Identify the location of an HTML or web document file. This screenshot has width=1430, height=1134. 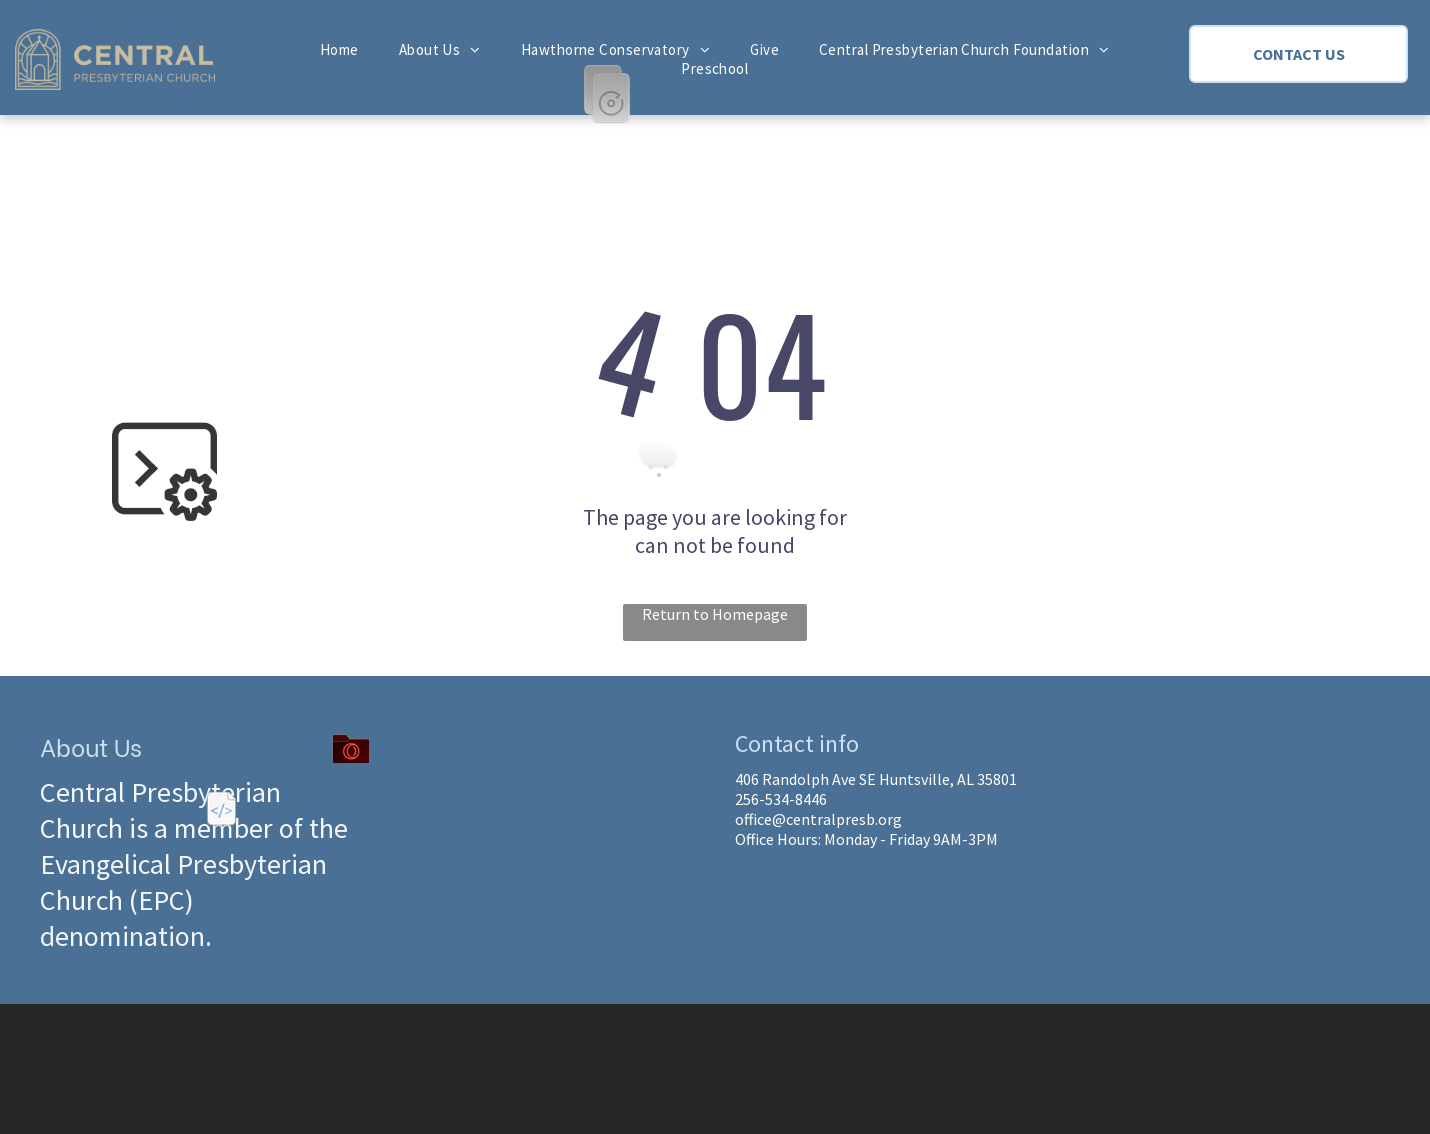
(221, 808).